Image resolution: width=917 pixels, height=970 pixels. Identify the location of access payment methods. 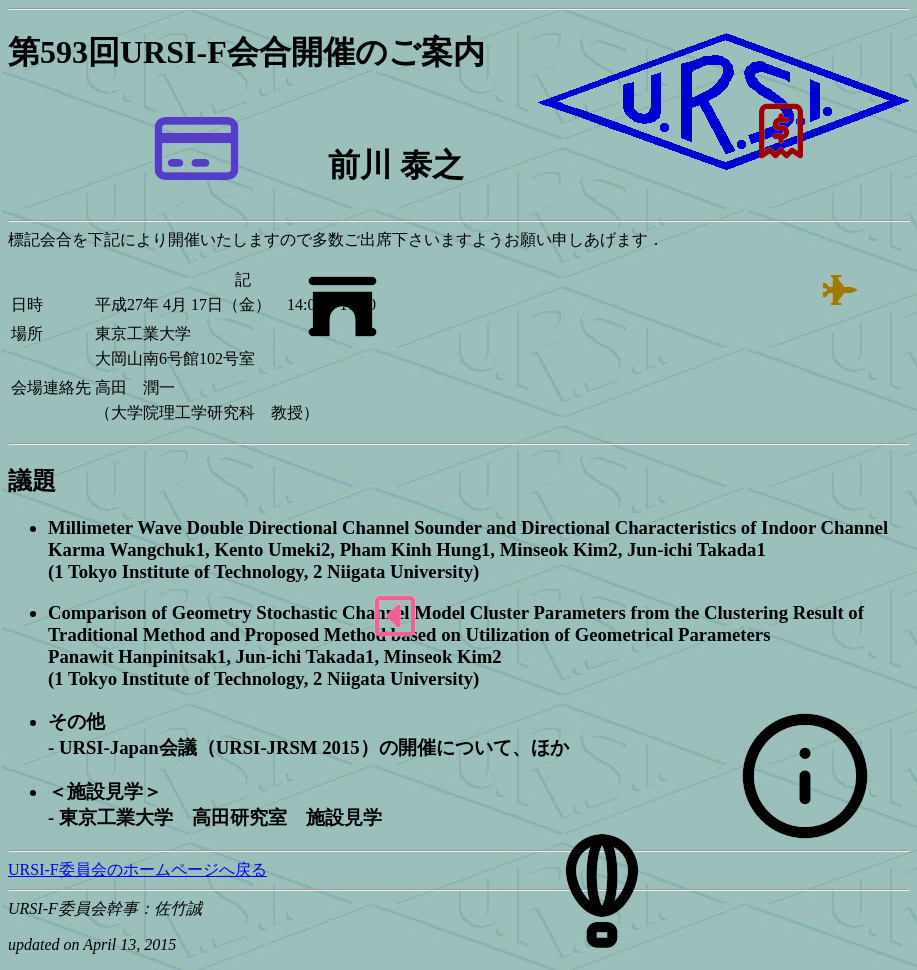
(196, 148).